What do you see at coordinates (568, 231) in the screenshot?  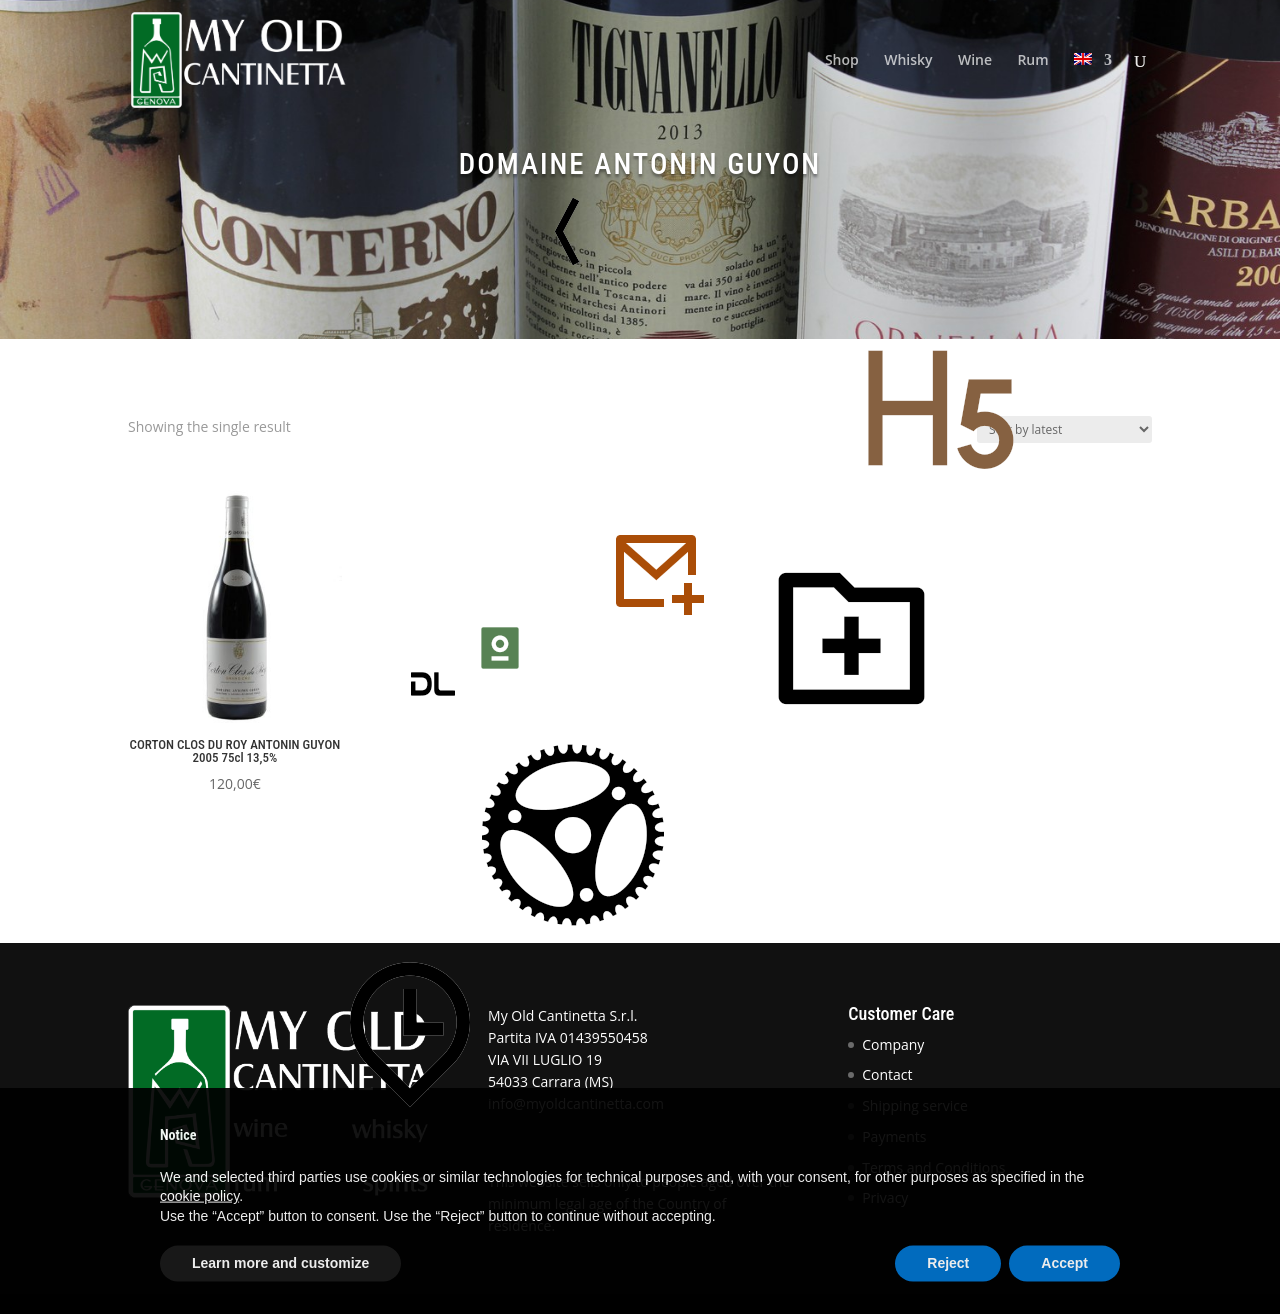 I see `go back to the previous screen` at bounding box center [568, 231].